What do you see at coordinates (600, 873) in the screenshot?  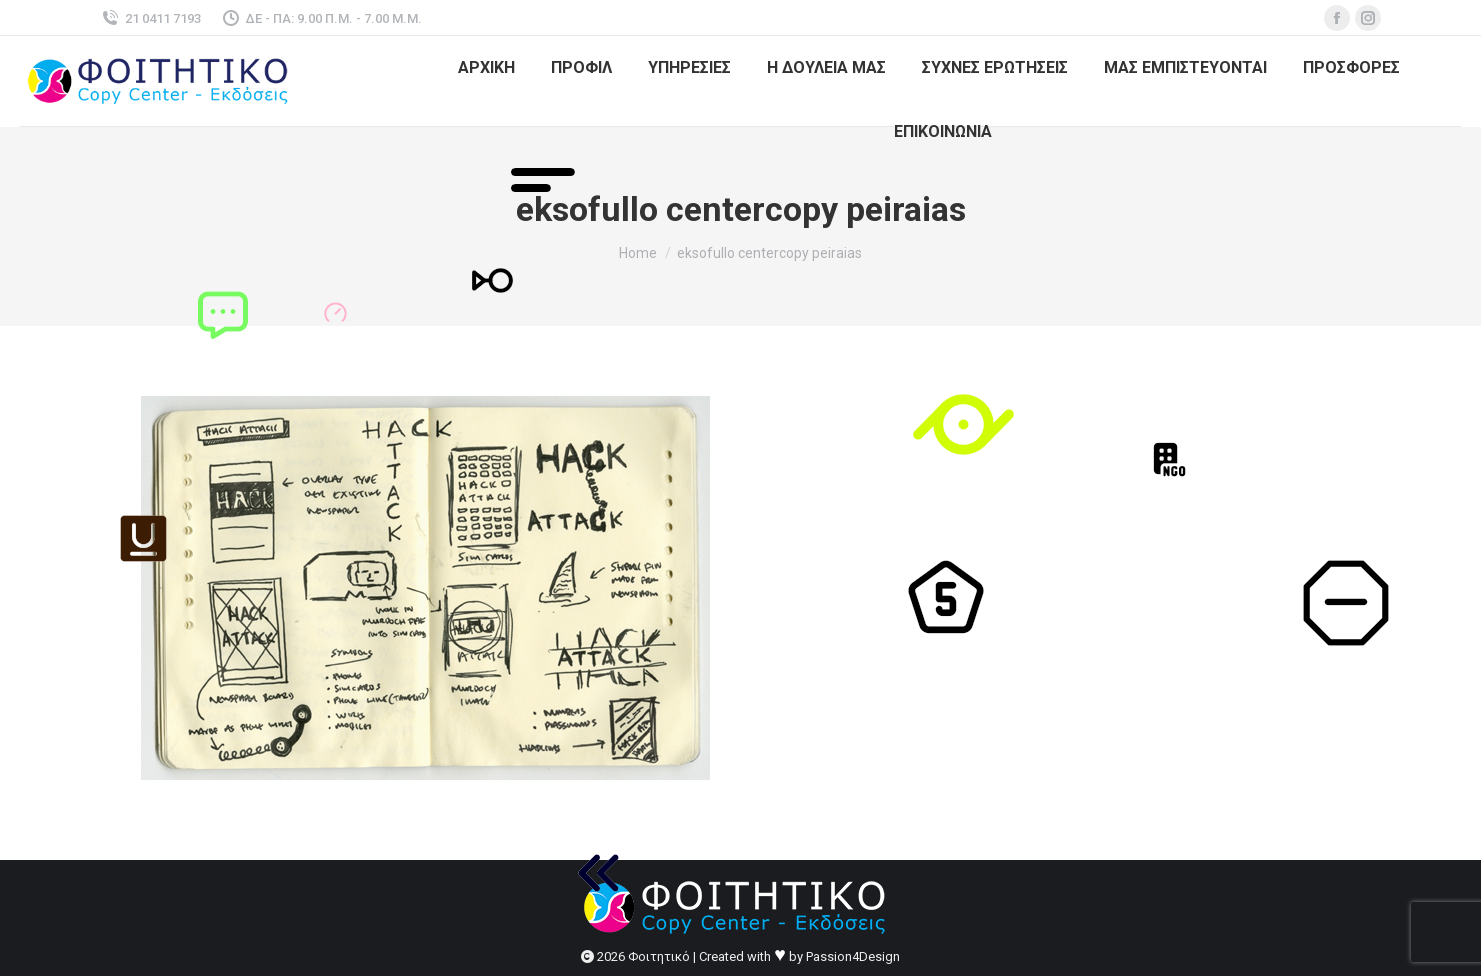 I see `skip to previous item or beginning` at bounding box center [600, 873].